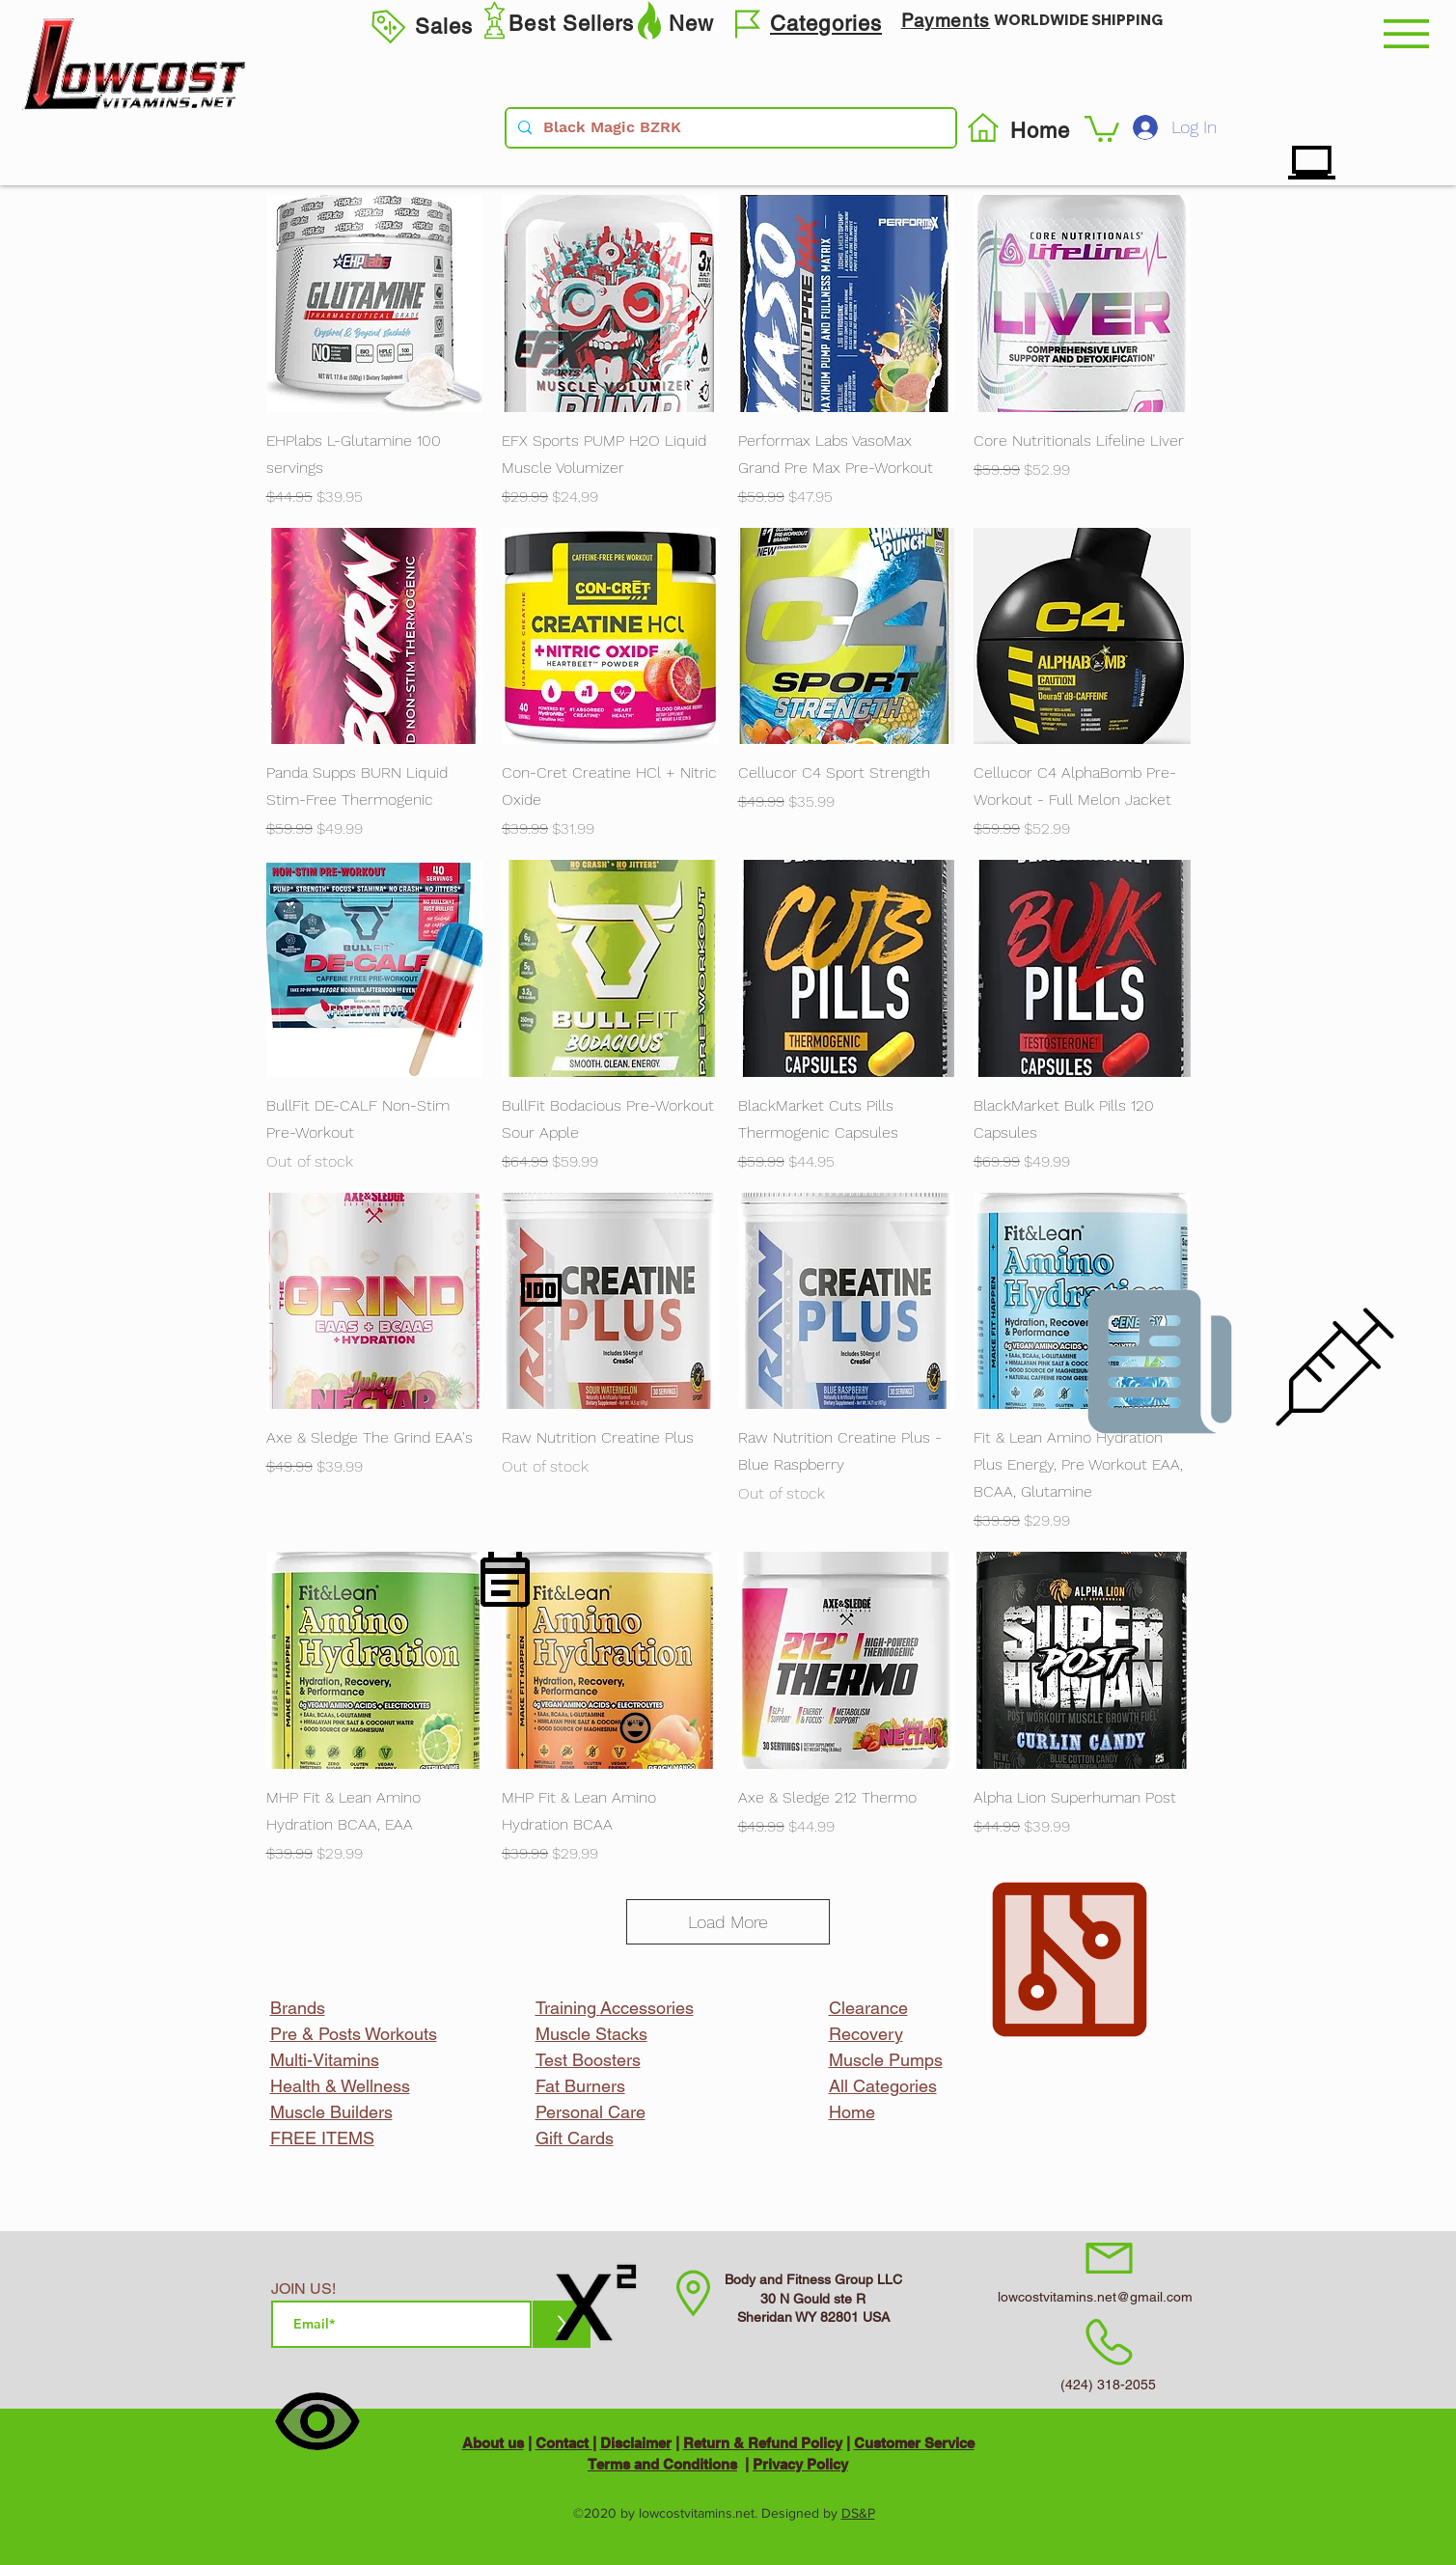 The image size is (1456, 2565). Describe the element at coordinates (635, 1727) in the screenshot. I see `add an emoji or reaction` at that location.